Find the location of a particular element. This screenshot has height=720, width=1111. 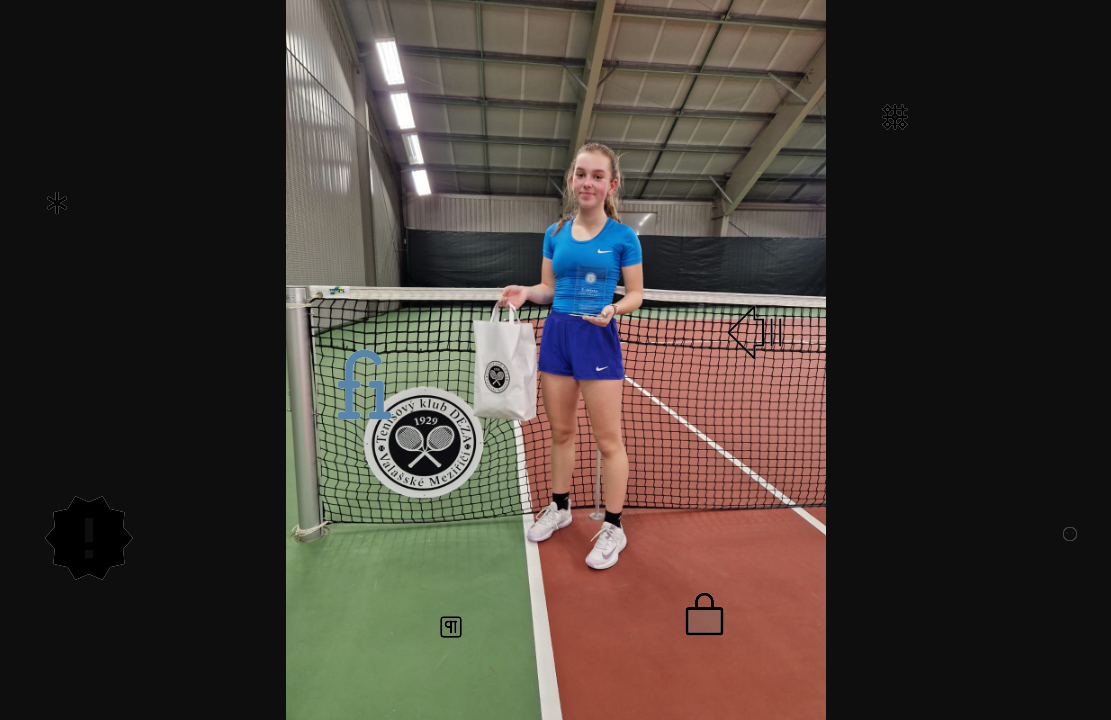

indicates neutral or no reaction is located at coordinates (1070, 534).